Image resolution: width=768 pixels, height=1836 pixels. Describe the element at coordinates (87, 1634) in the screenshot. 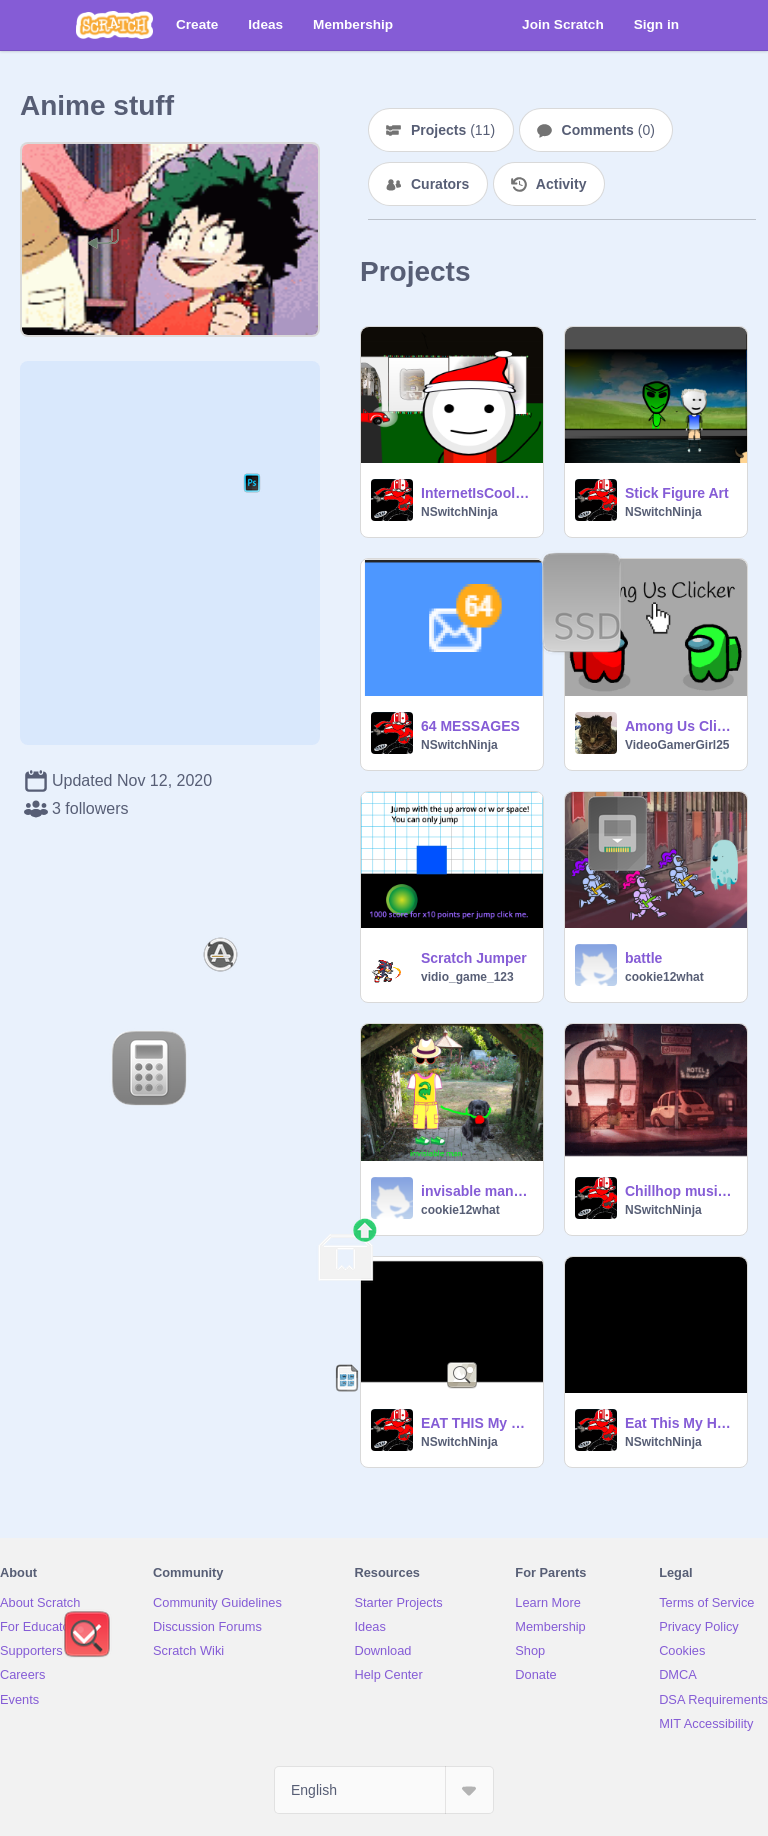

I see `open dconf editor to modify system settings` at that location.